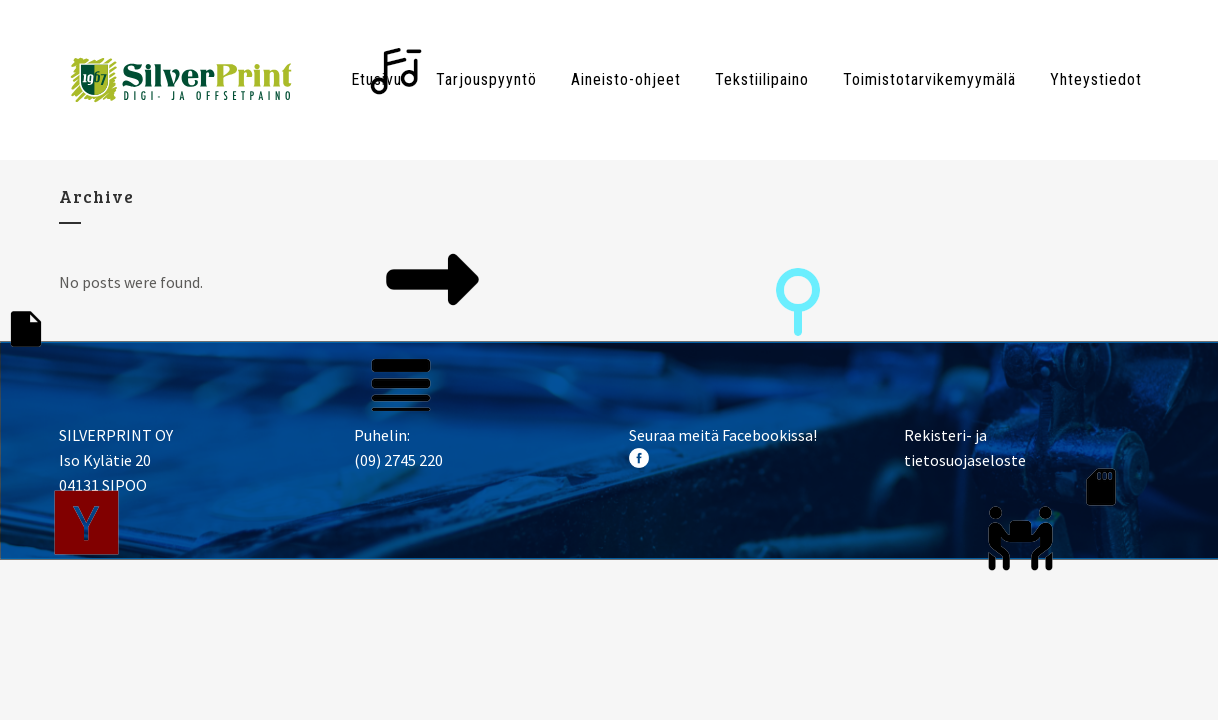  I want to click on proceed to the next step, so click(432, 279).